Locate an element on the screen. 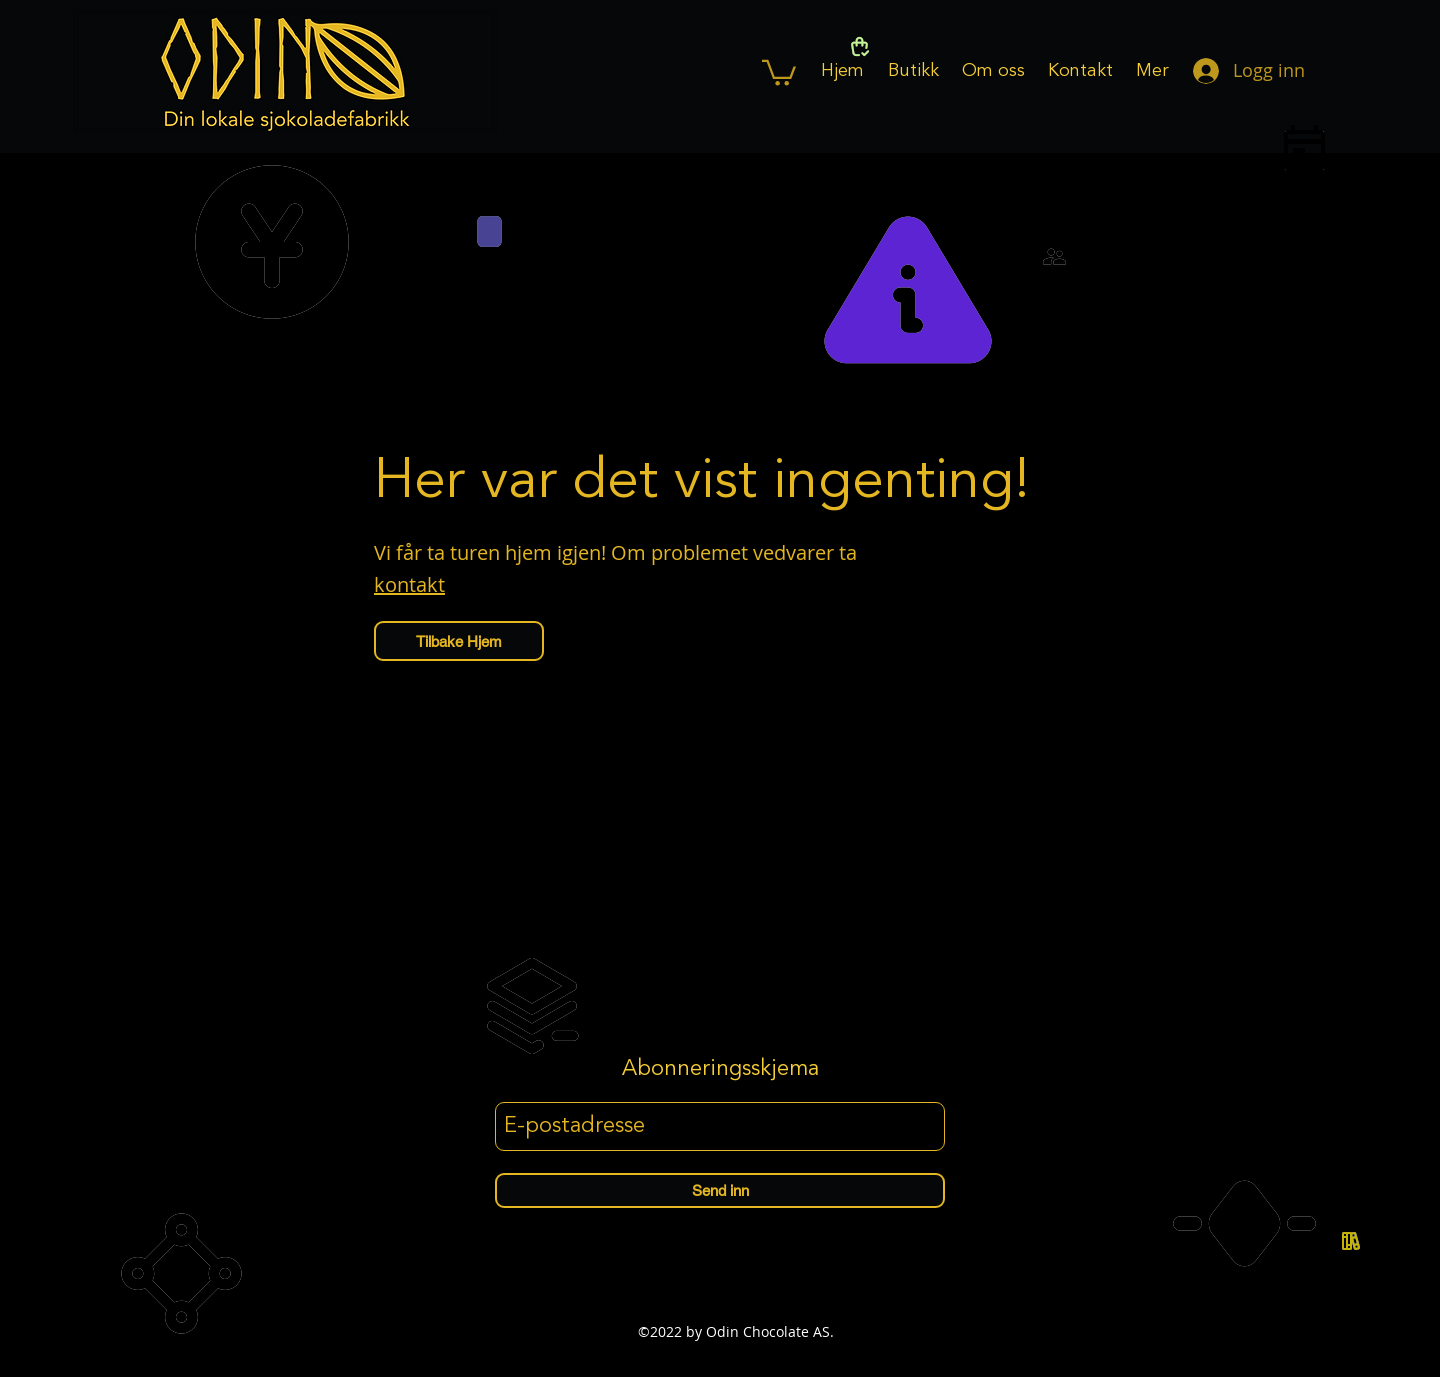 Image resolution: width=1440 pixels, height=1377 pixels. view balance in chinese yuan is located at coordinates (272, 242).